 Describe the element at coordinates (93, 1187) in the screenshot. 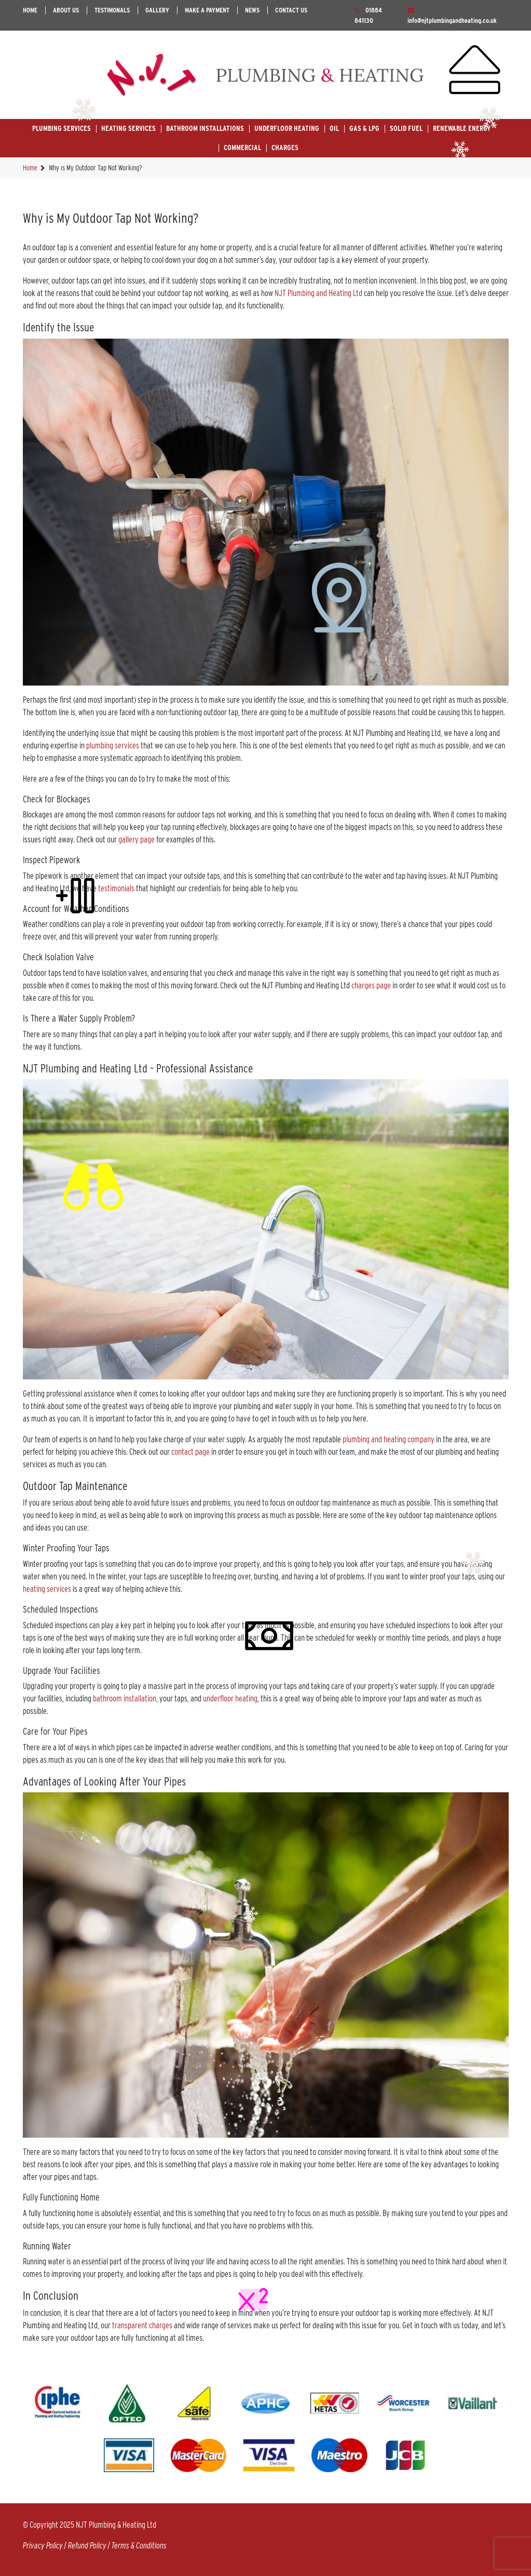

I see `search or explore content` at that location.